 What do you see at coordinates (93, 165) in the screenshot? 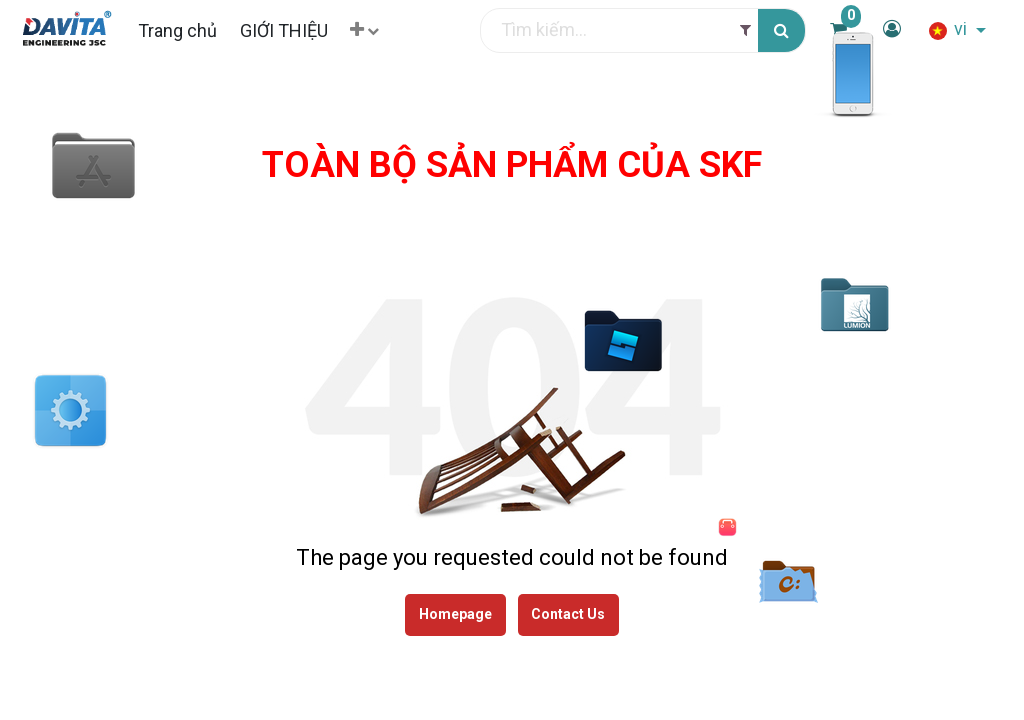
I see `open templates folder` at bounding box center [93, 165].